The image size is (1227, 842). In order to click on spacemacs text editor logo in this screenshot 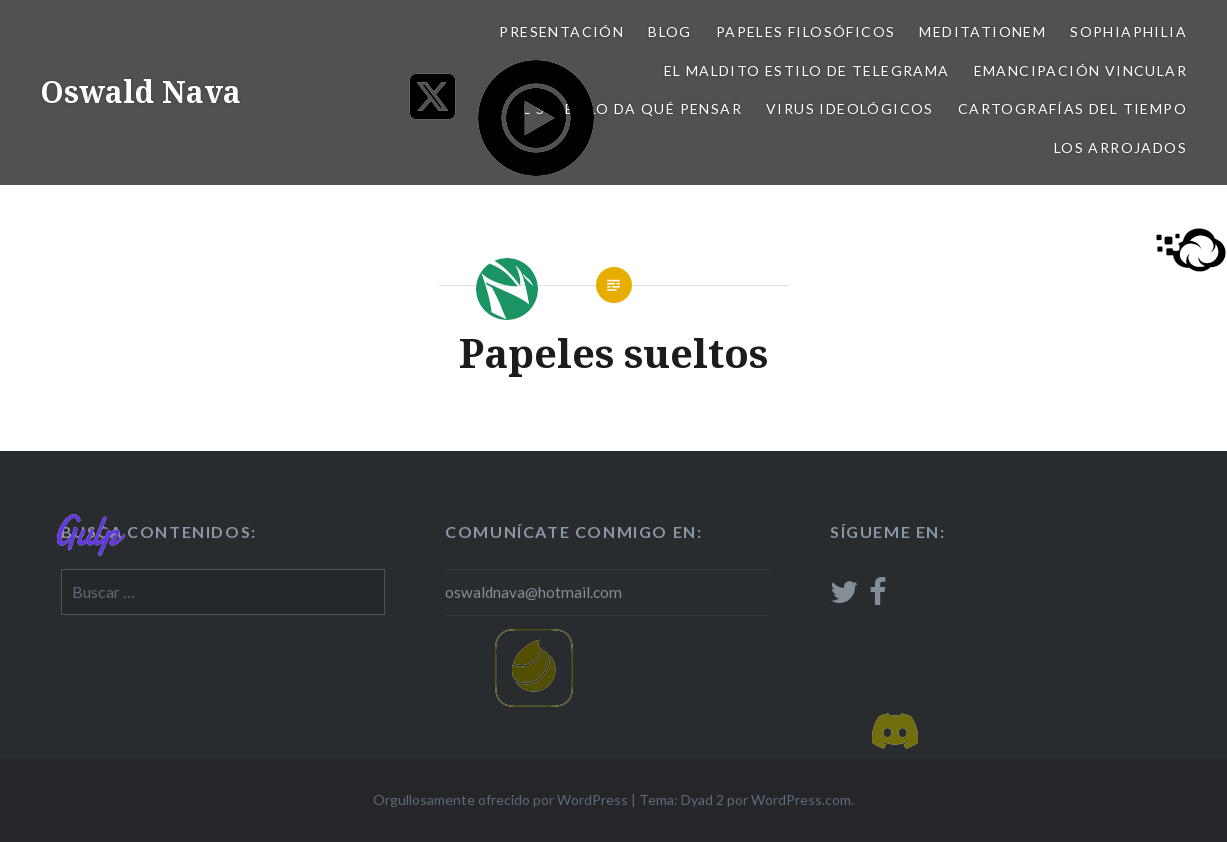, I will do `click(507, 289)`.